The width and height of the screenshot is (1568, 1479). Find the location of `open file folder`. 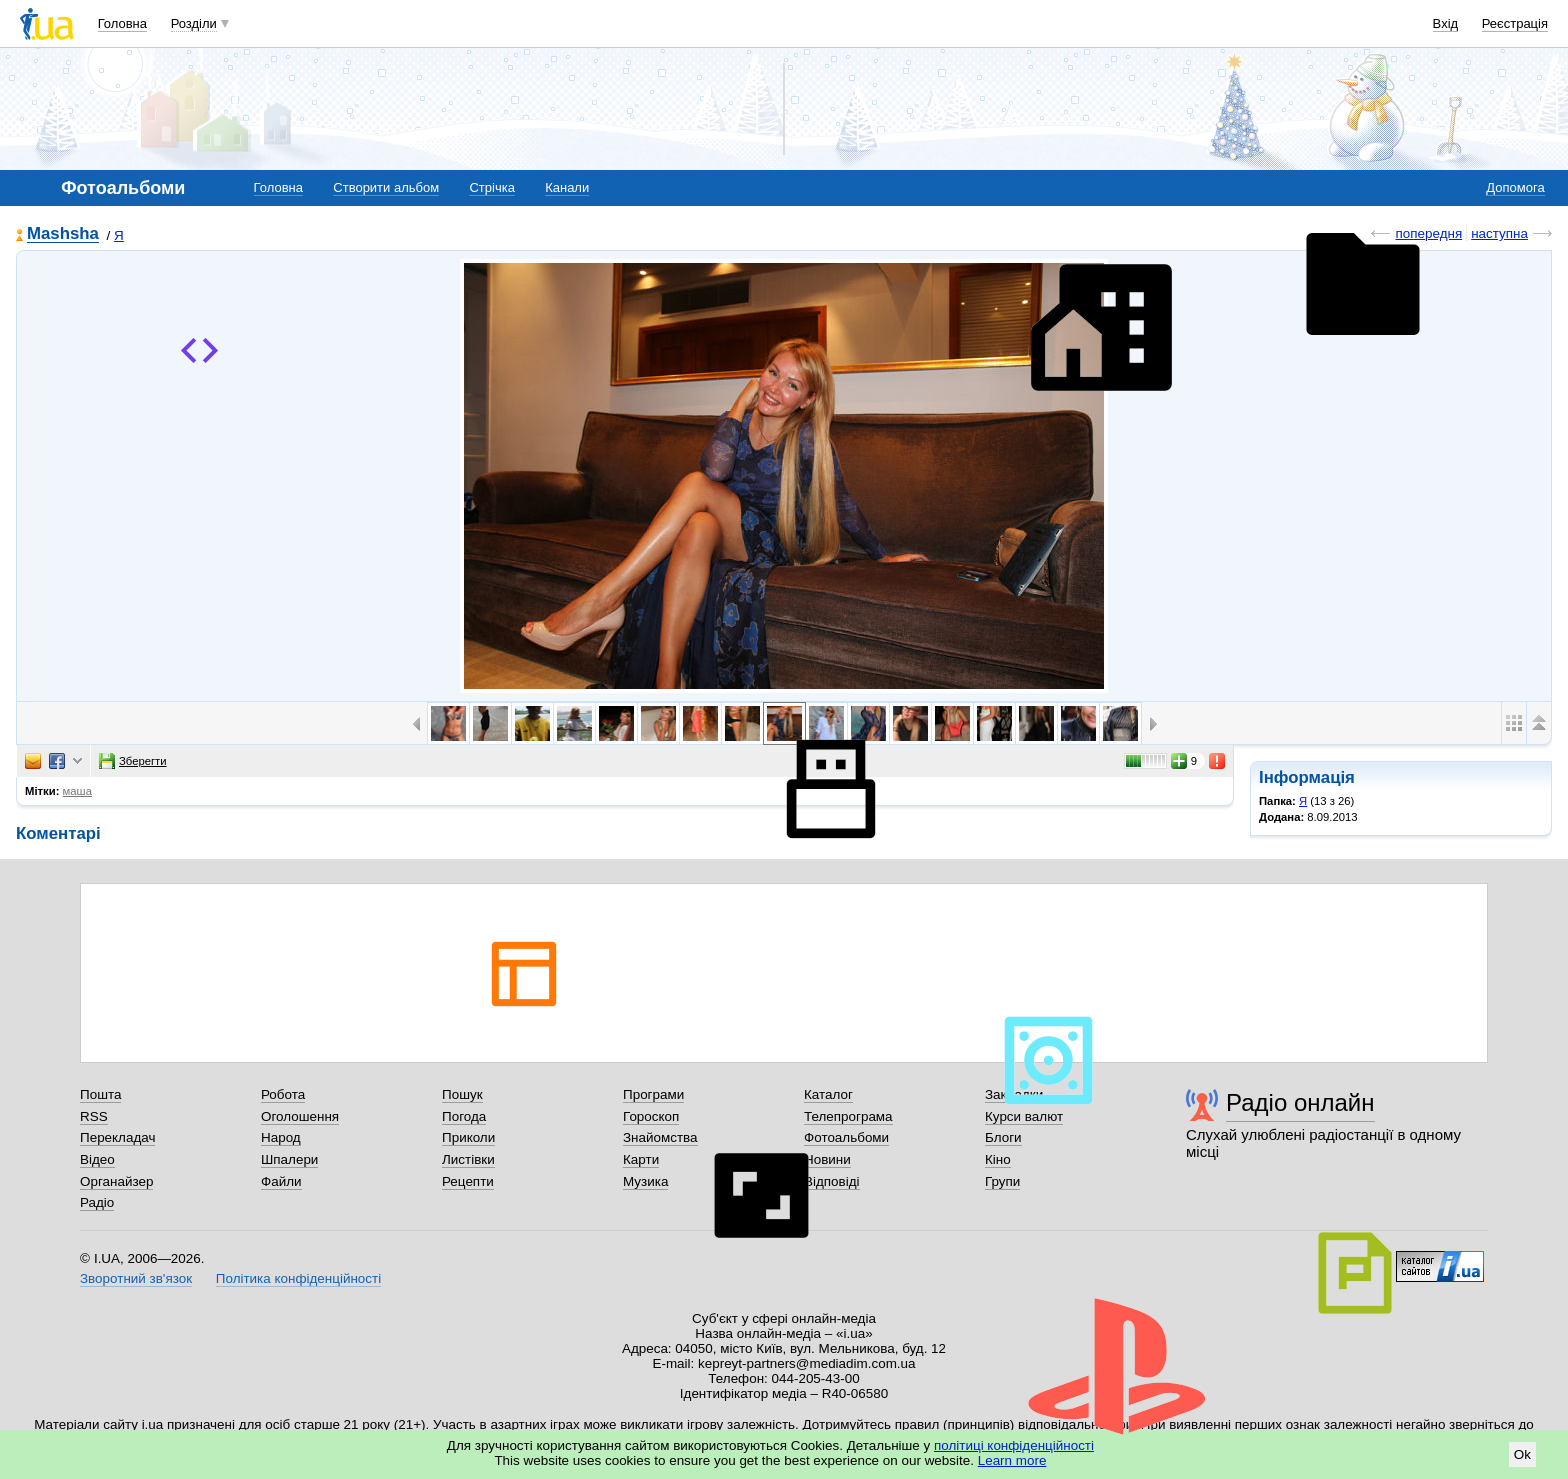

open file folder is located at coordinates (1363, 284).